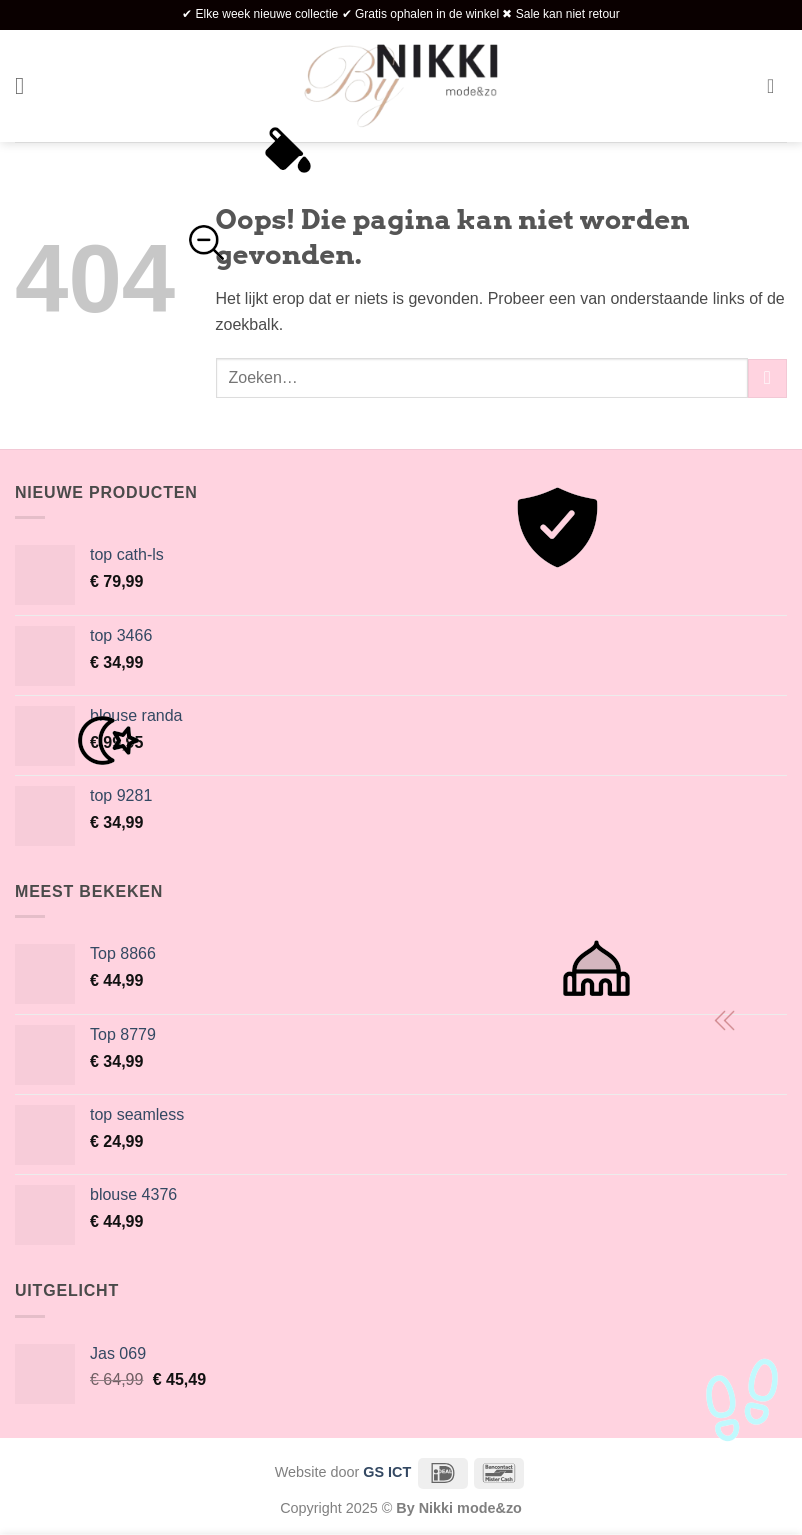 The image size is (802, 1535). Describe the element at coordinates (288, 150) in the screenshot. I see `fill an area with color` at that location.